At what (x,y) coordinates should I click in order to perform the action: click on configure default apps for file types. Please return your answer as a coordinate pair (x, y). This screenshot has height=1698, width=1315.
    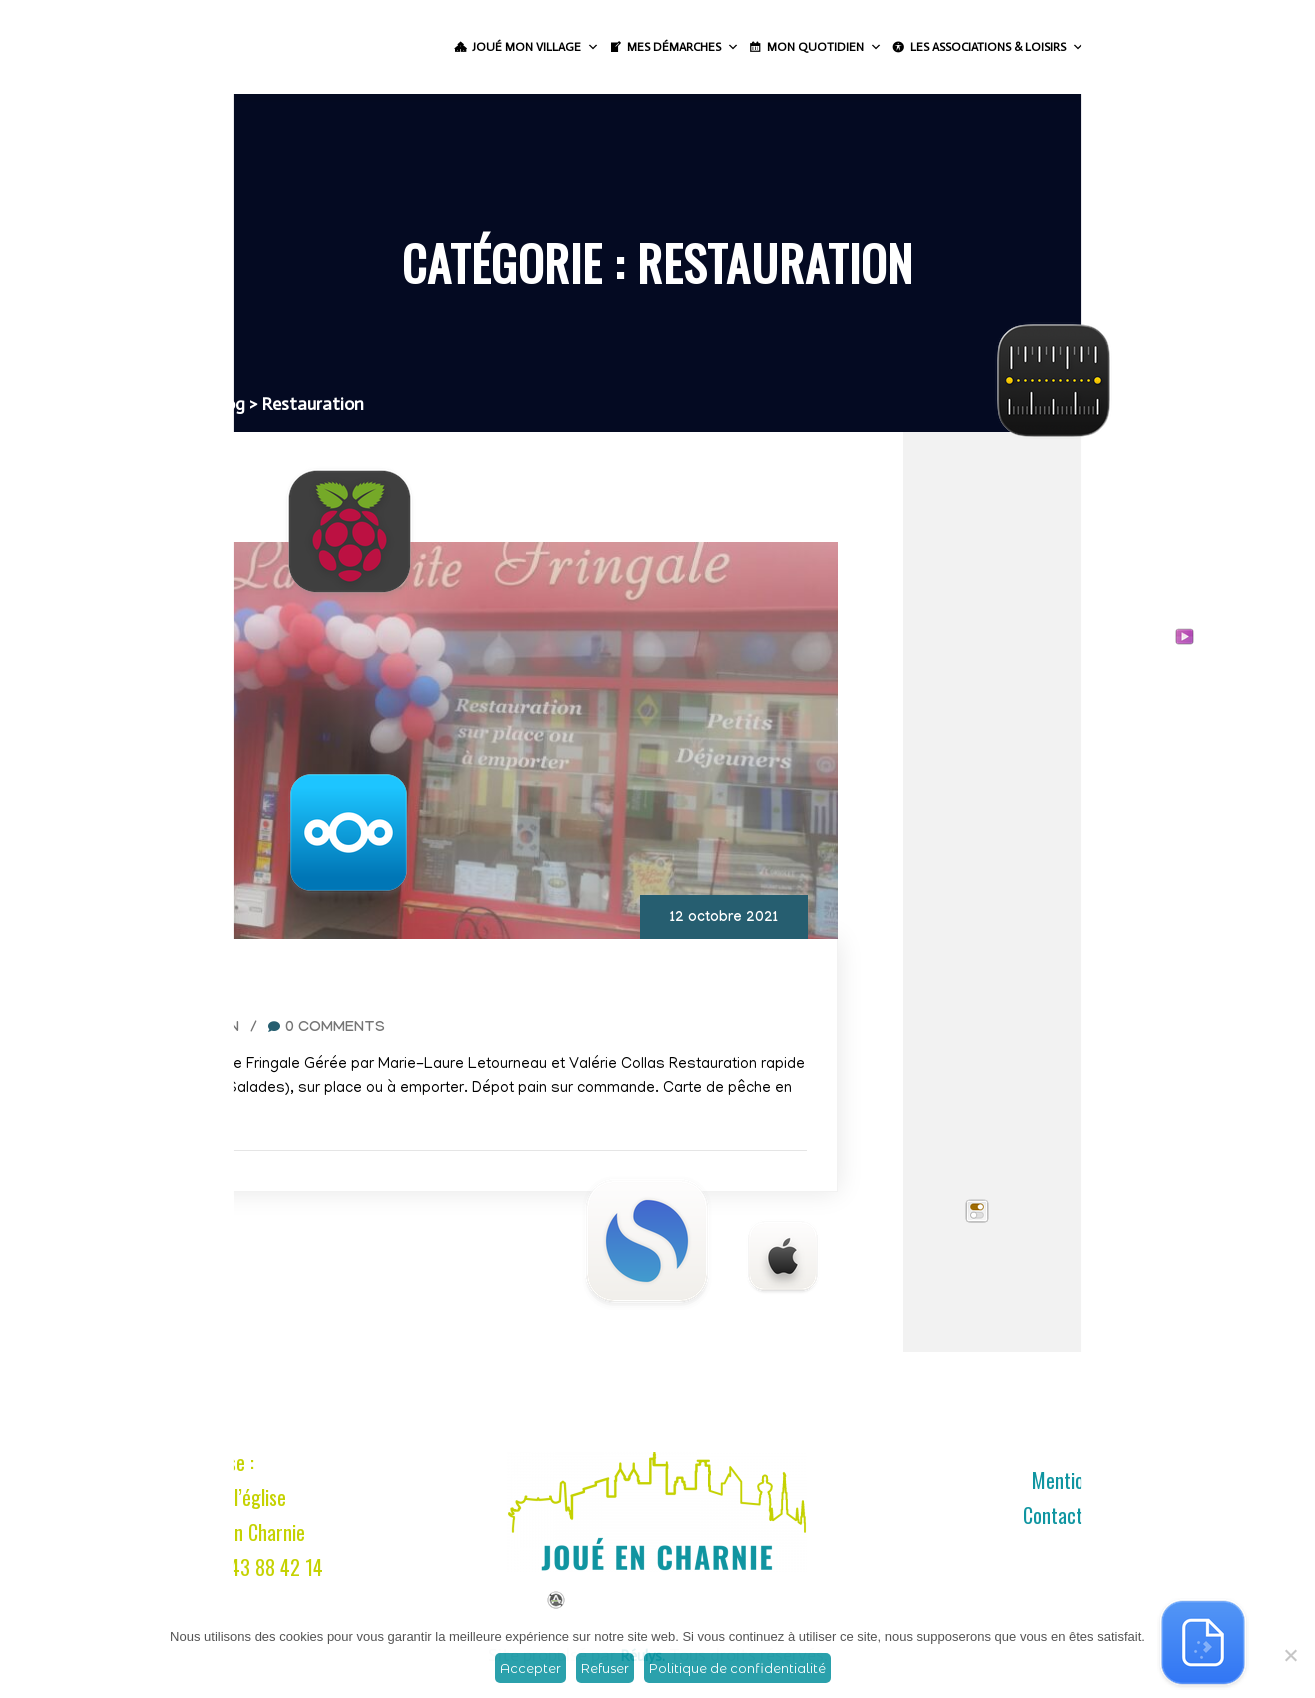
    Looking at the image, I should click on (1203, 1644).